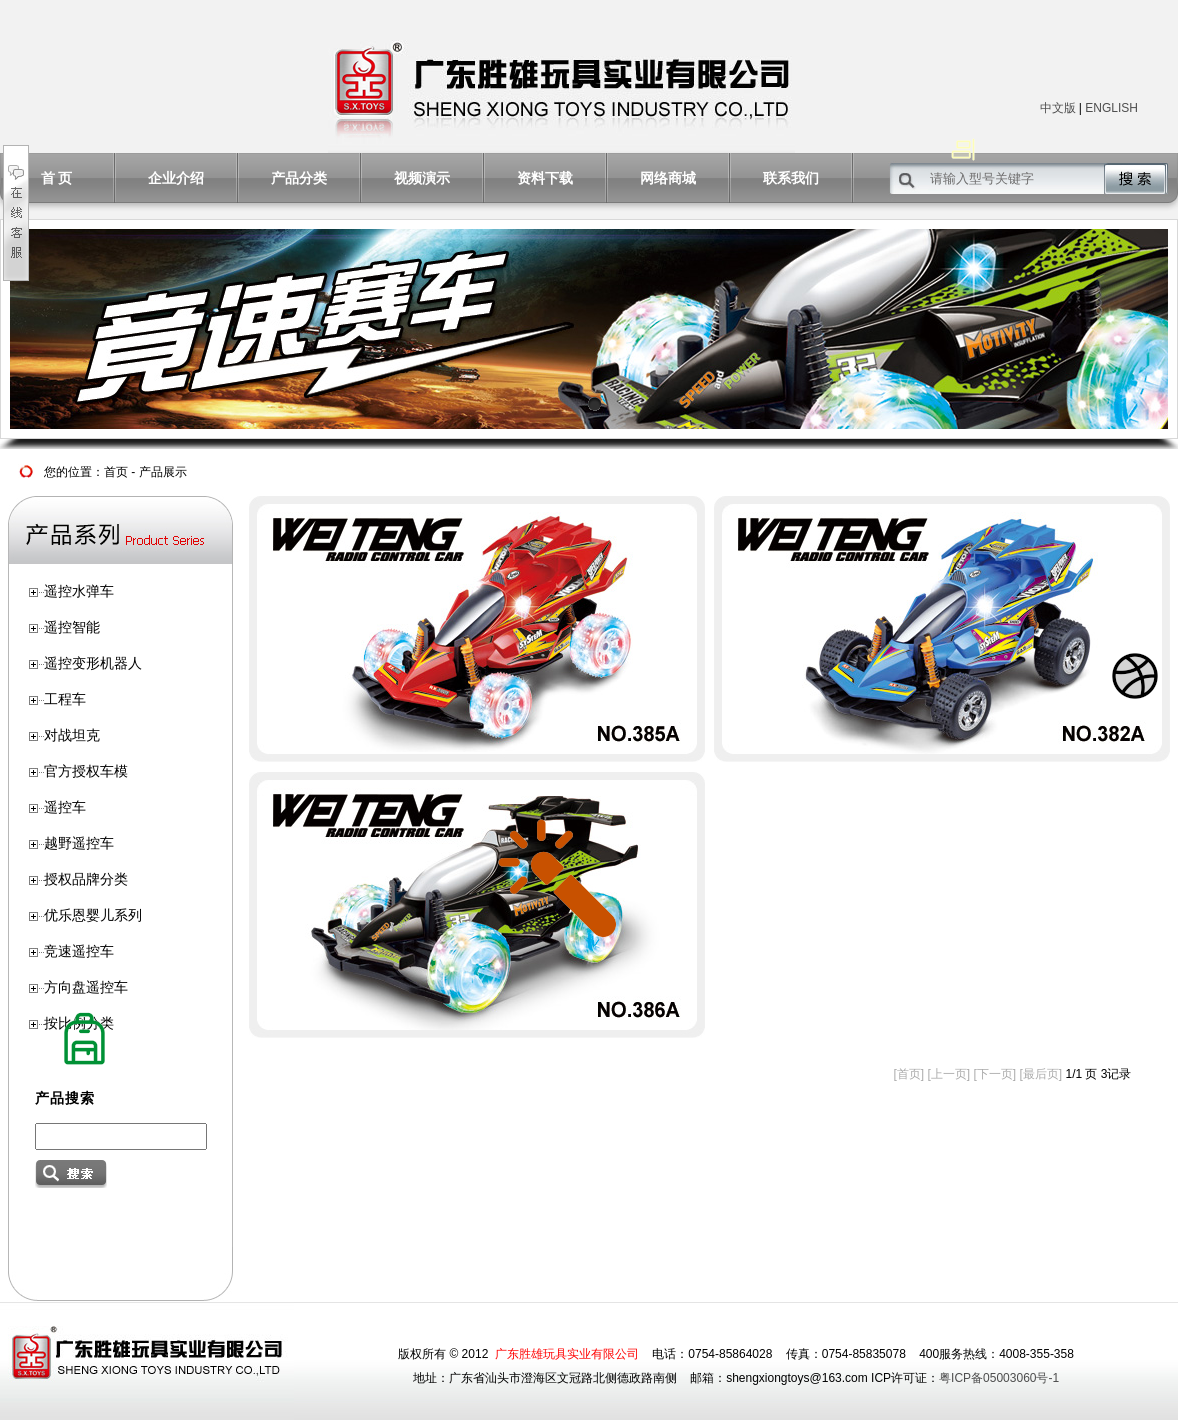 This screenshot has height=1420, width=1178. Describe the element at coordinates (963, 149) in the screenshot. I see `align text or content to the right` at that location.